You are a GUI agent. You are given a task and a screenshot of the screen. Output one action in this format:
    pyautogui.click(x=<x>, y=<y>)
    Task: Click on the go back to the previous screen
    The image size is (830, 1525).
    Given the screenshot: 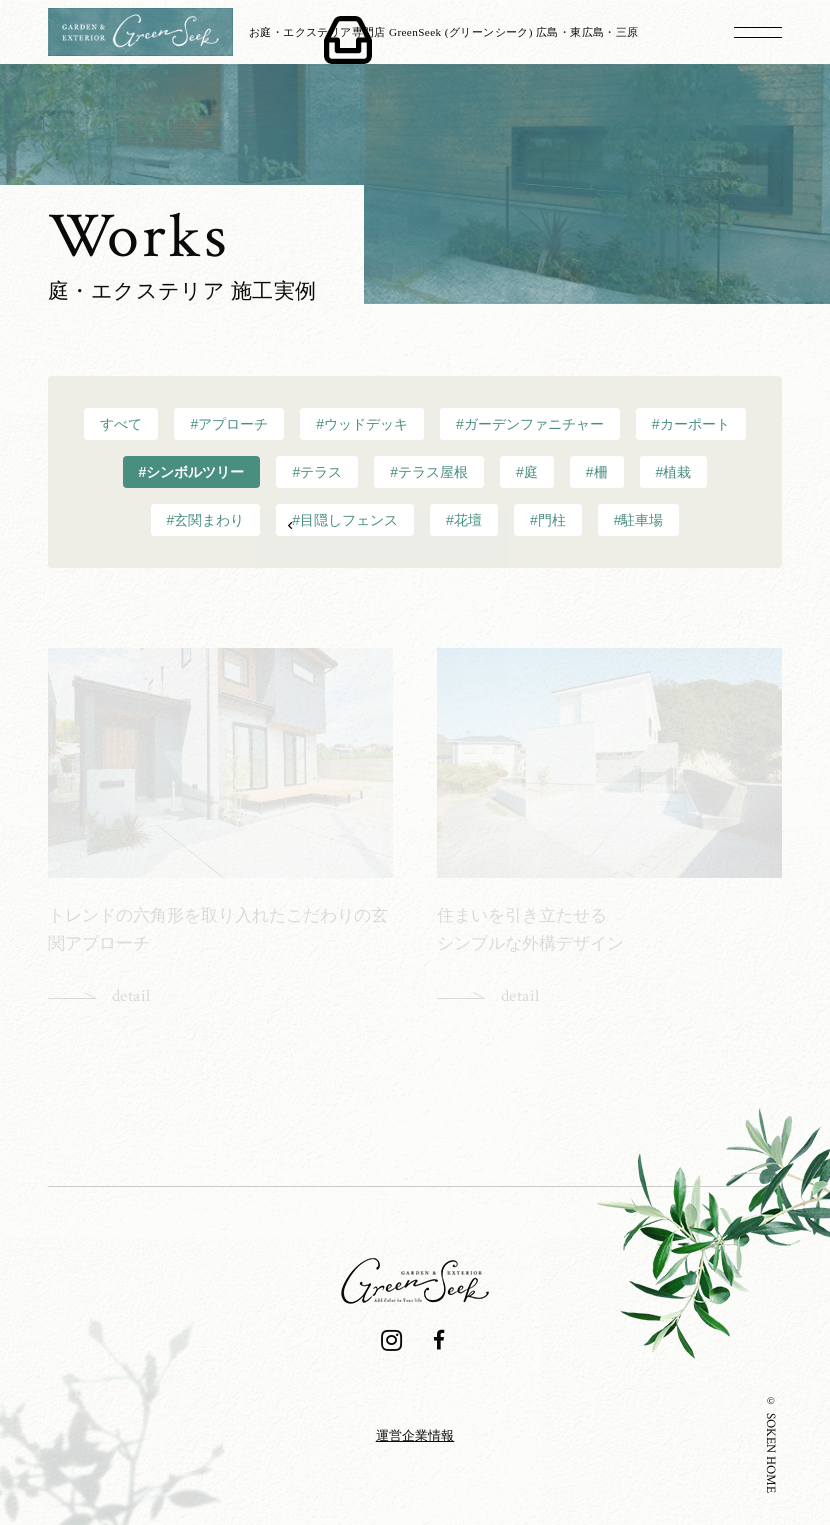 What is the action you would take?
    pyautogui.click(x=290, y=525)
    